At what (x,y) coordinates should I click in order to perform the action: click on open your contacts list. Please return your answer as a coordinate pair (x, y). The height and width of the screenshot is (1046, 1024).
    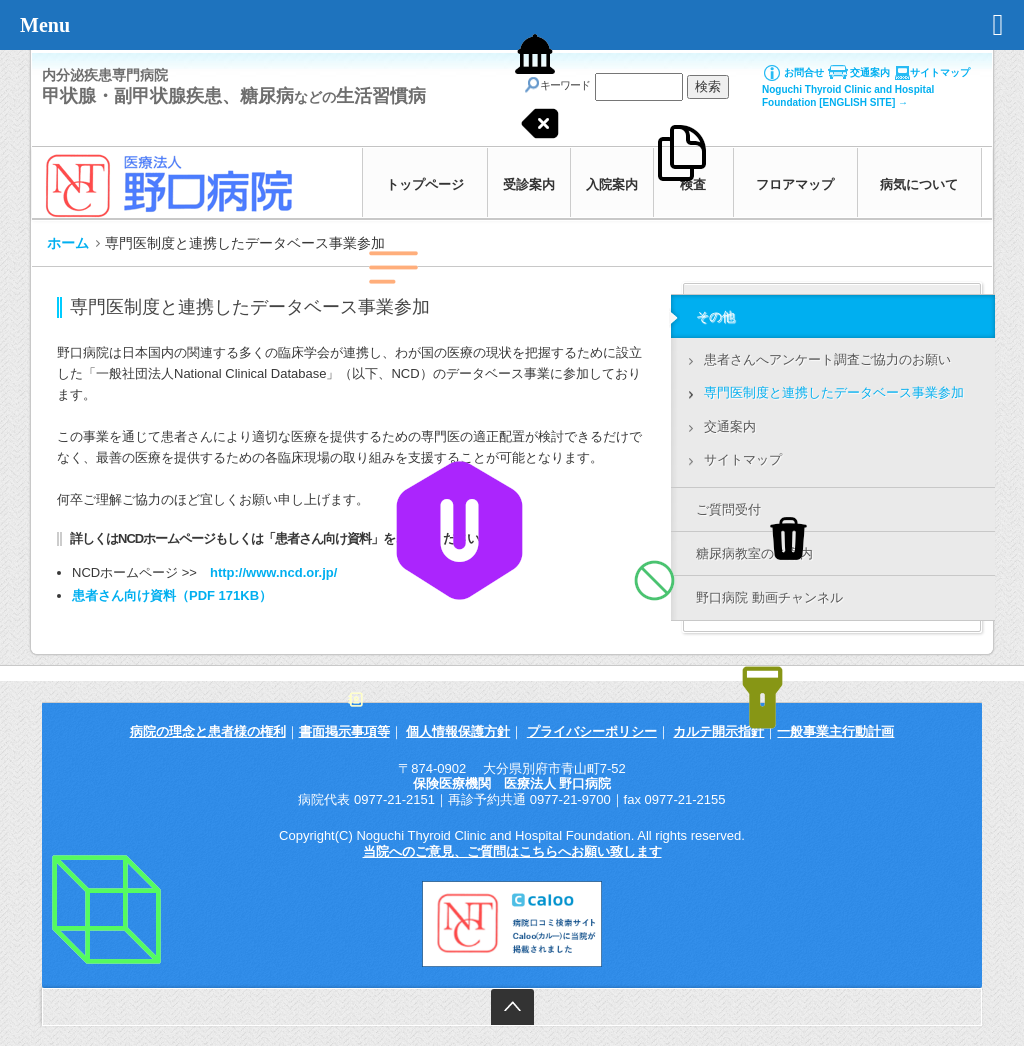
    Looking at the image, I should click on (355, 699).